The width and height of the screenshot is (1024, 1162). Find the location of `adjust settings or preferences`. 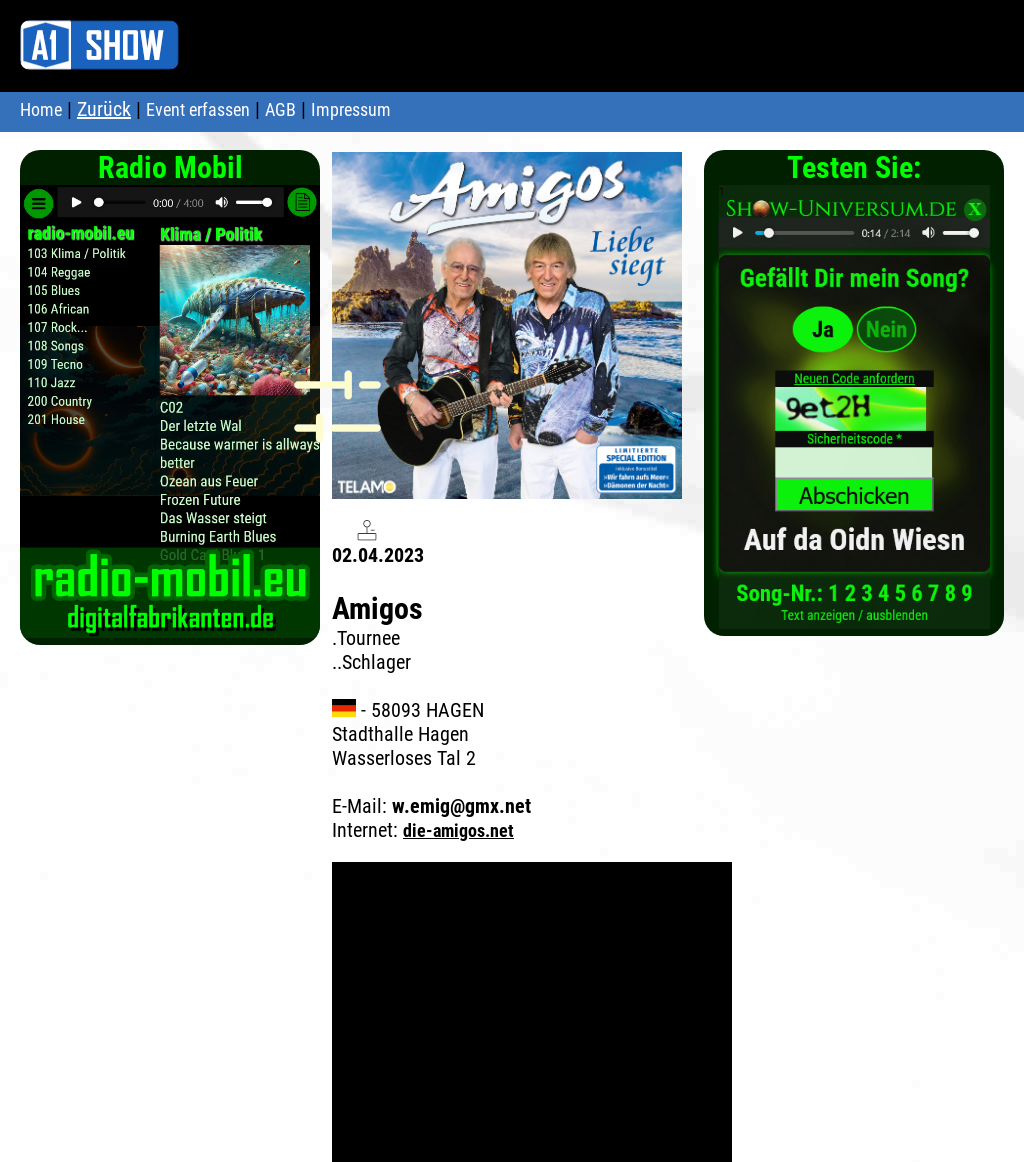

adjust settings or preferences is located at coordinates (337, 406).